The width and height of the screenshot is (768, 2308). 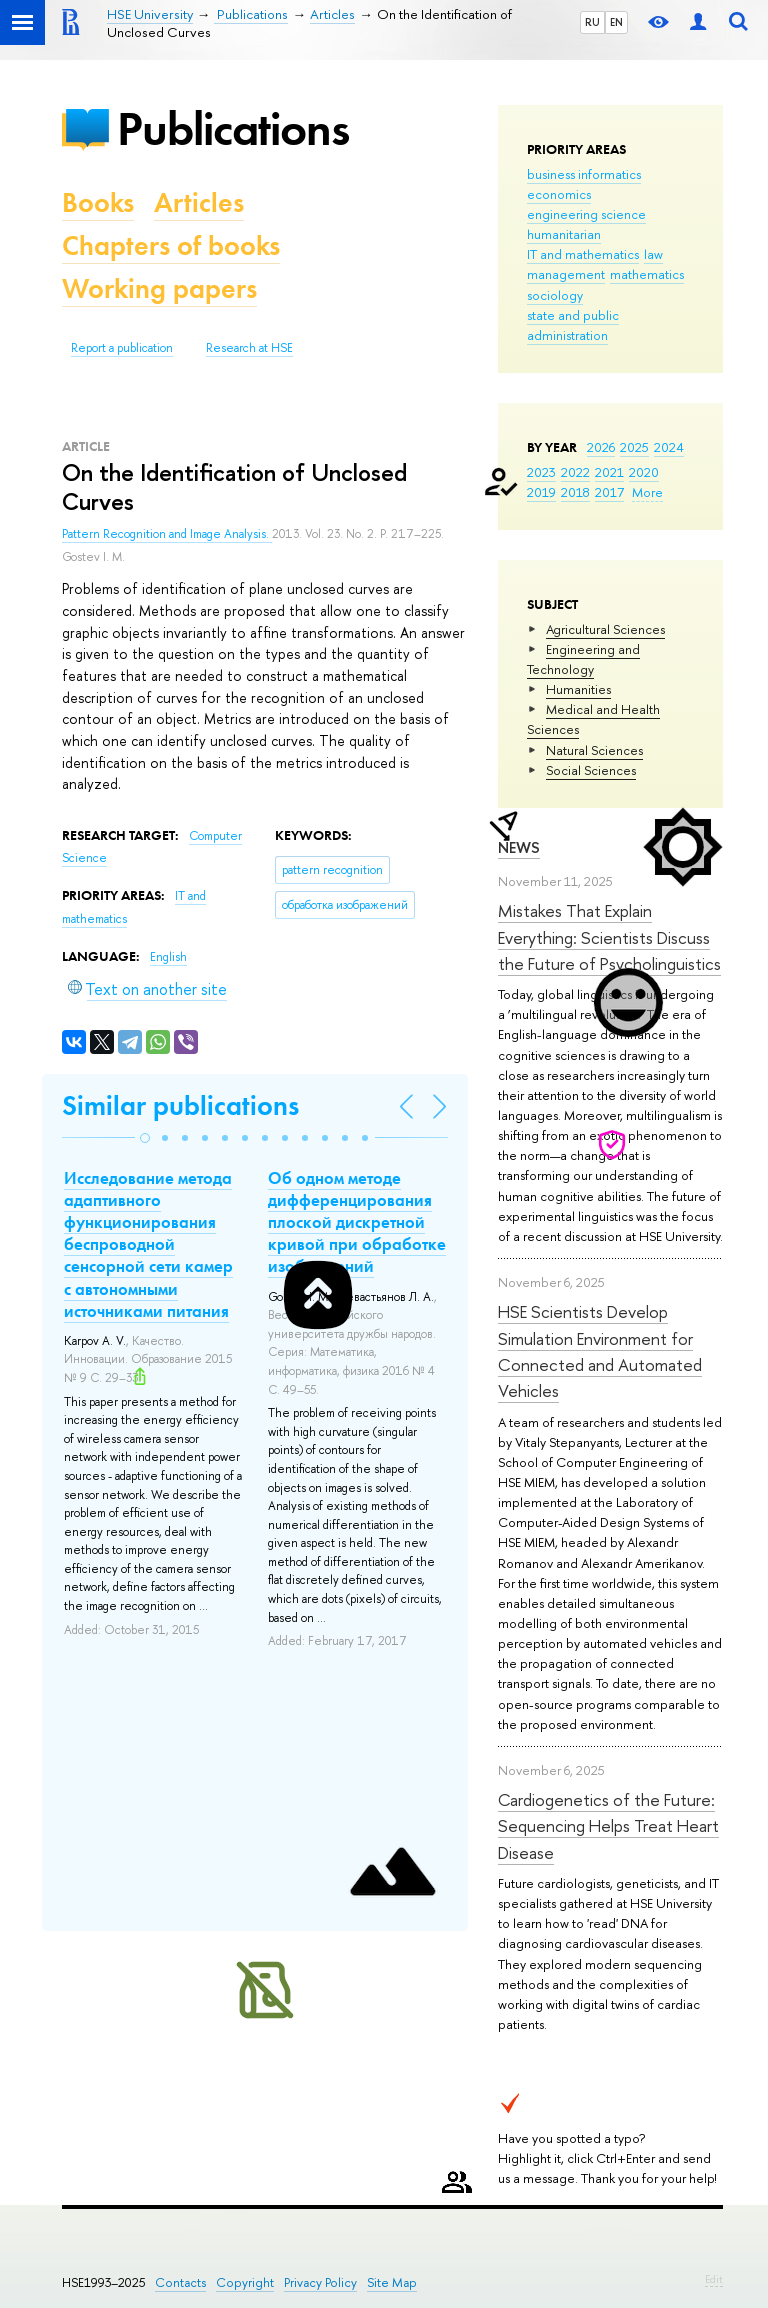 What do you see at coordinates (500, 481) in the screenshot?
I see `indicates a verified or registered user` at bounding box center [500, 481].